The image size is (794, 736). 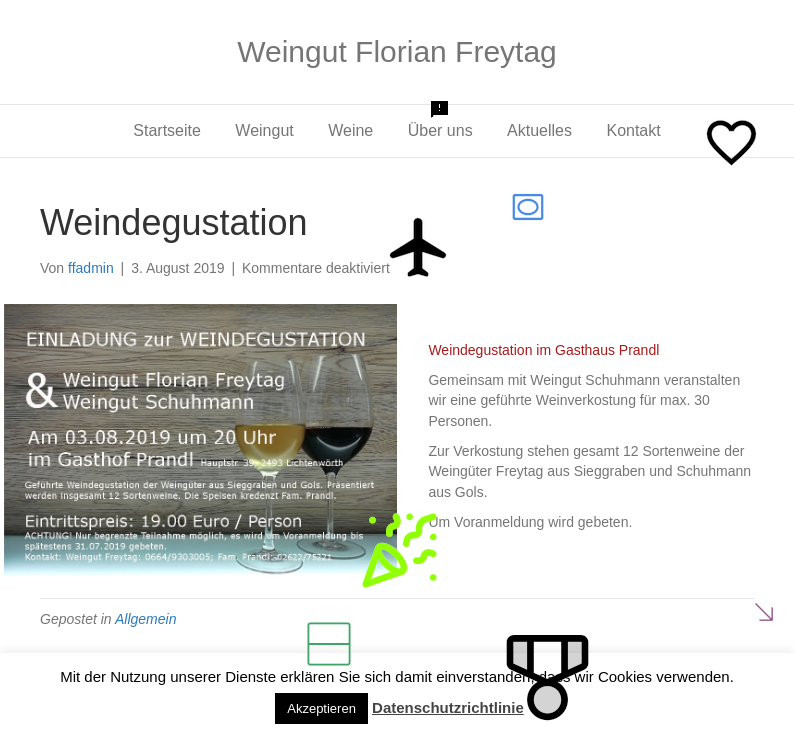 I want to click on access flight booking or travel options, so click(x=419, y=247).